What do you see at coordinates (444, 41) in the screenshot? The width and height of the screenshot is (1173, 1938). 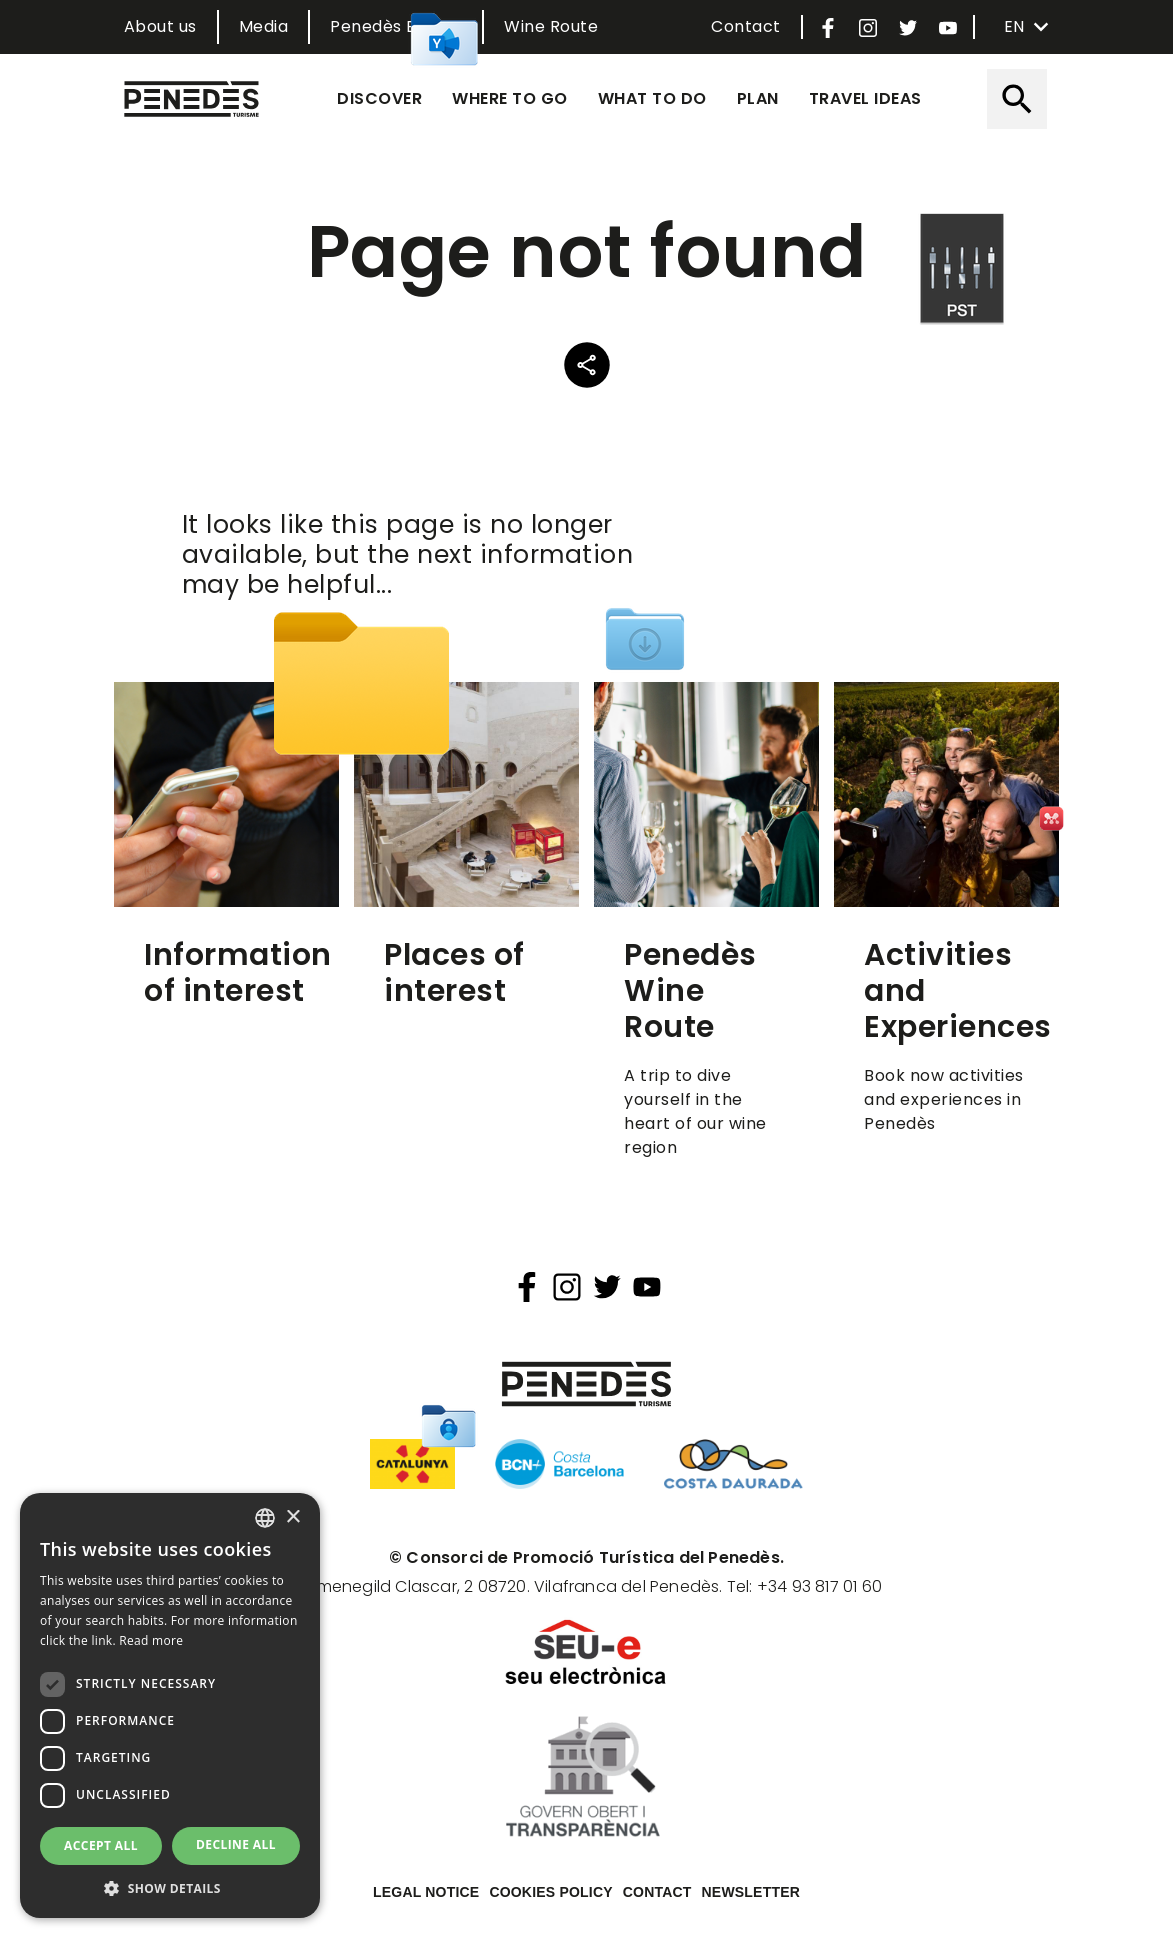 I see `open folder containing Microsoft Yammer files` at bounding box center [444, 41].